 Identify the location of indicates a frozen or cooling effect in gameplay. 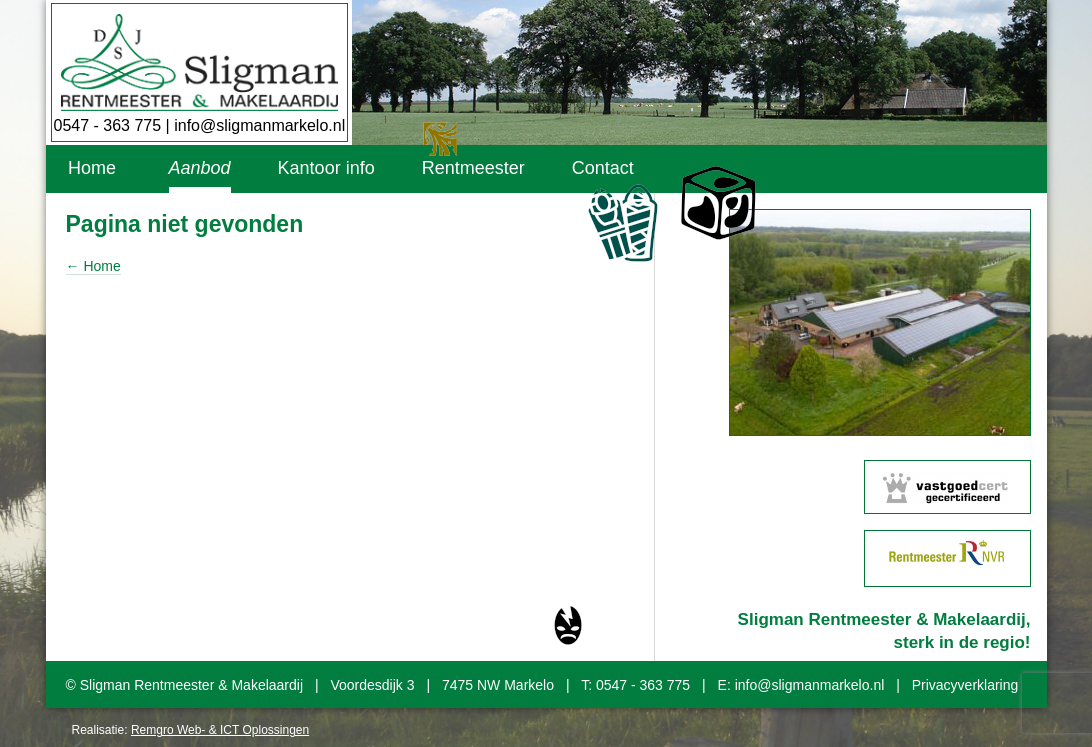
(718, 202).